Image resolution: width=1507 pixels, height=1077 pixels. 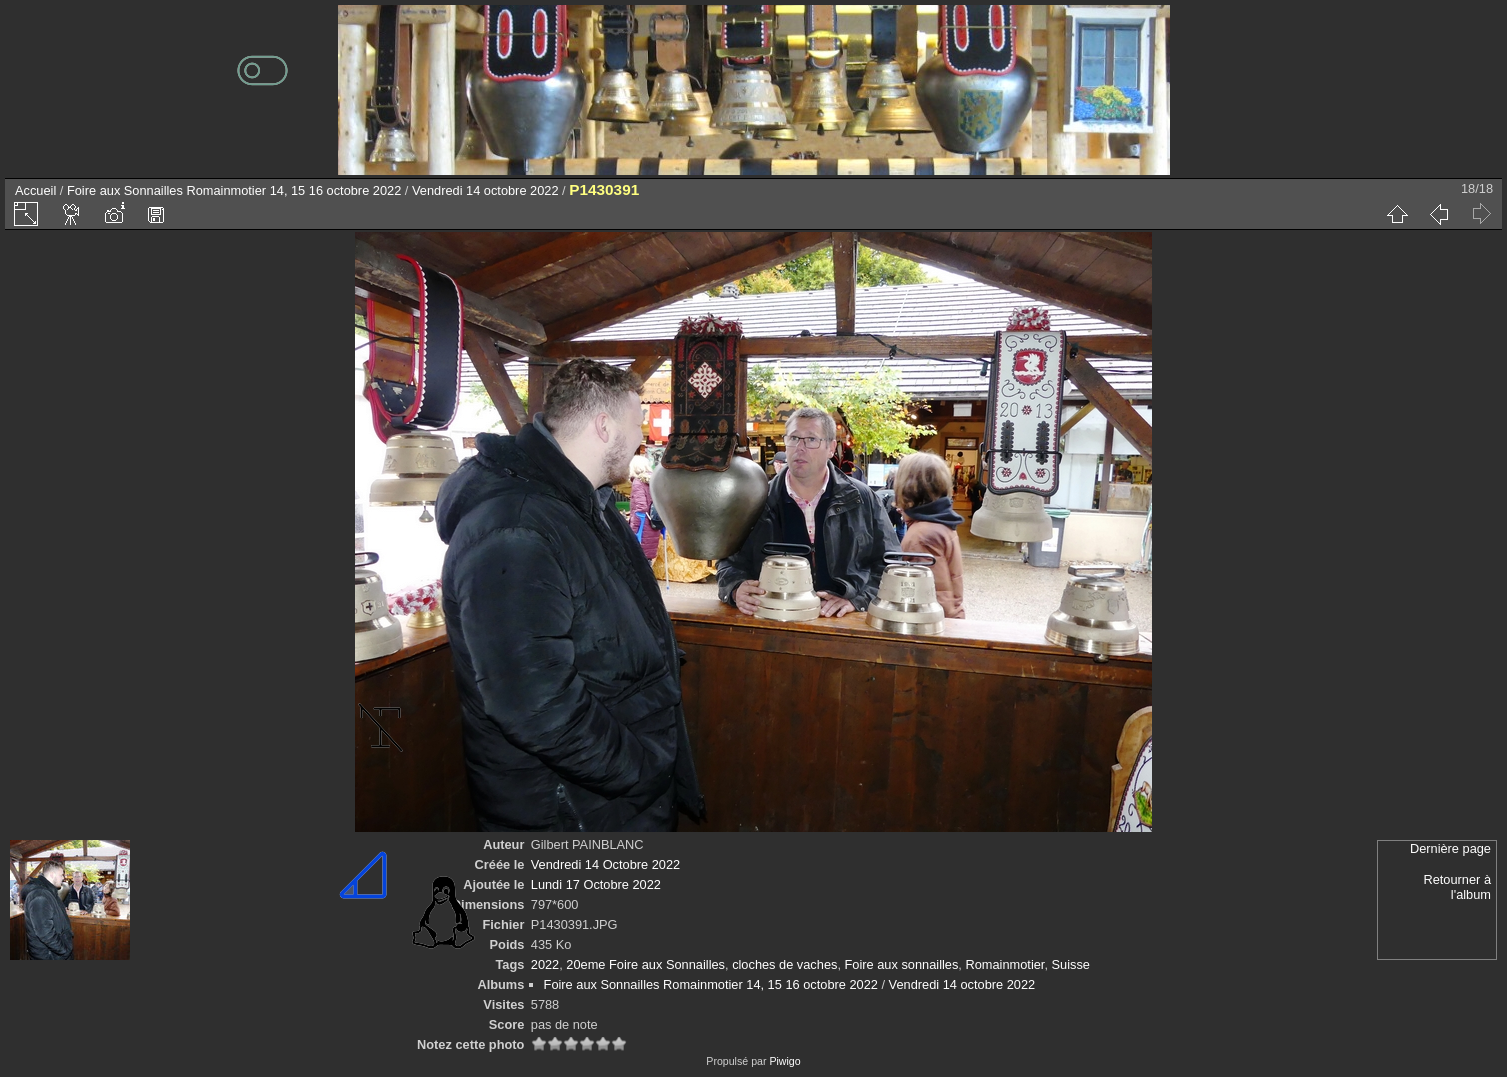 What do you see at coordinates (367, 877) in the screenshot?
I see `indicates weak cellular signal strength` at bounding box center [367, 877].